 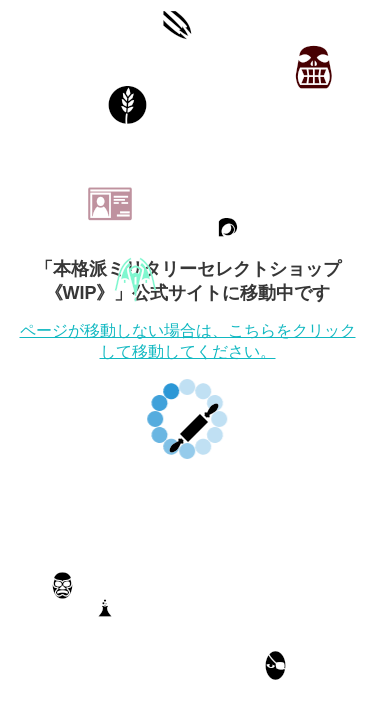 I want to click on select a wrestler character or avatar, so click(x=62, y=585).